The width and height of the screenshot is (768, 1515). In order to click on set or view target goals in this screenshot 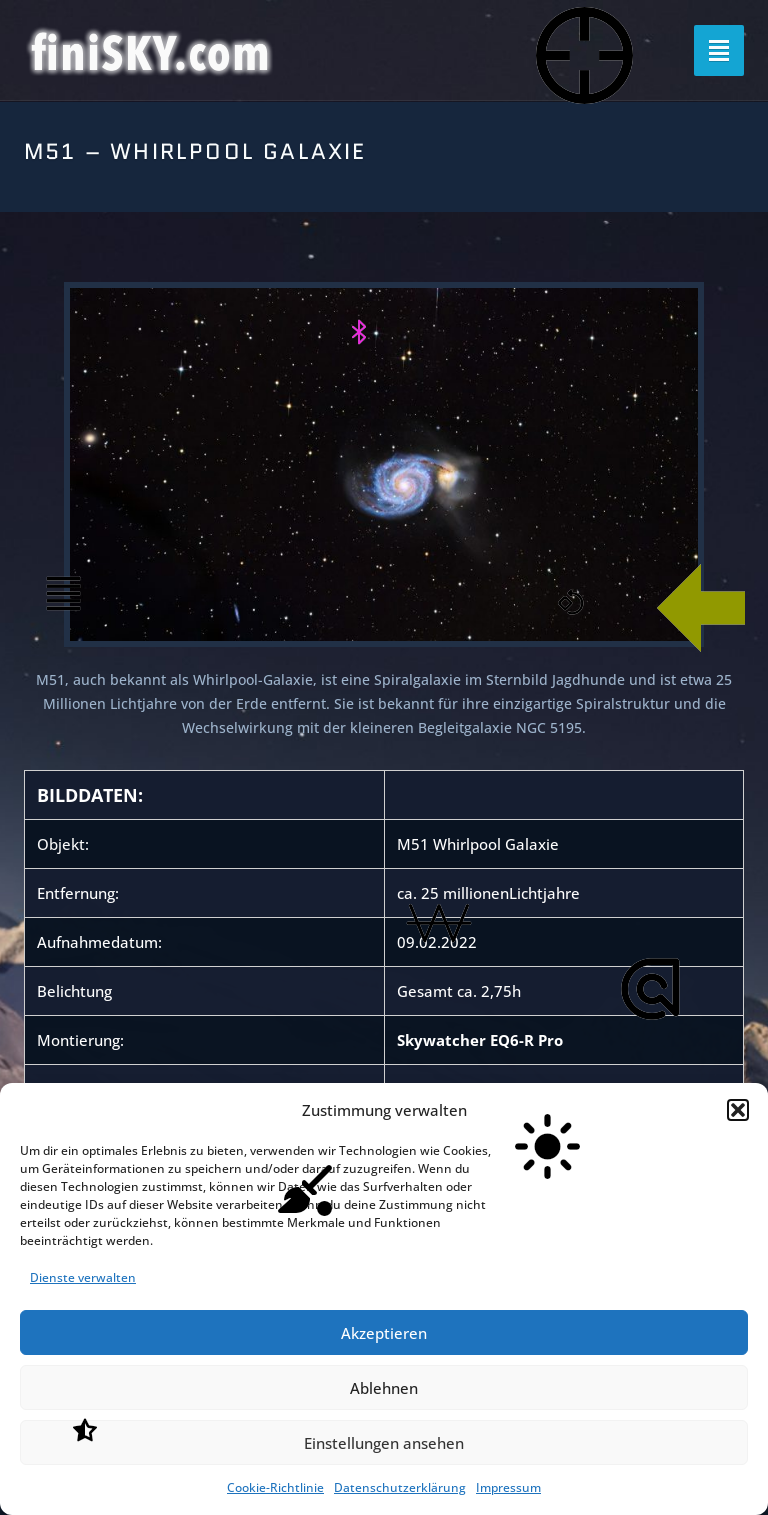, I will do `click(584, 55)`.